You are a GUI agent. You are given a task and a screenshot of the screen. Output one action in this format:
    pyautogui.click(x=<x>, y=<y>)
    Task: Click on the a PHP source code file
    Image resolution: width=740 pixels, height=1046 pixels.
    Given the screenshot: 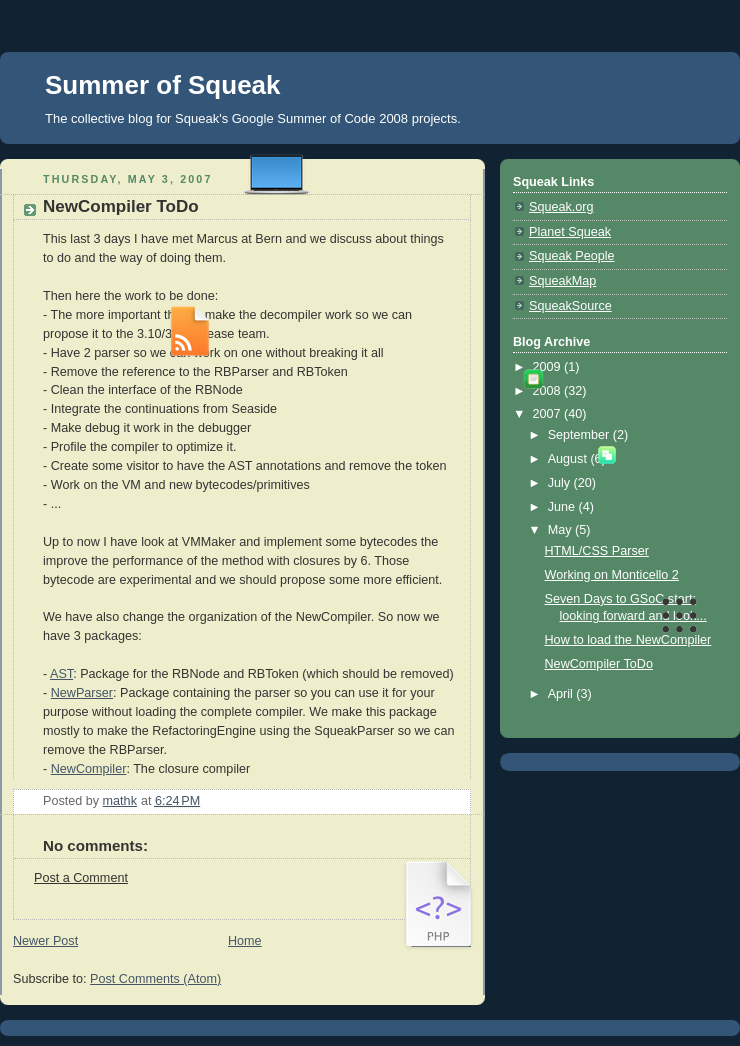 What is the action you would take?
    pyautogui.click(x=438, y=905)
    